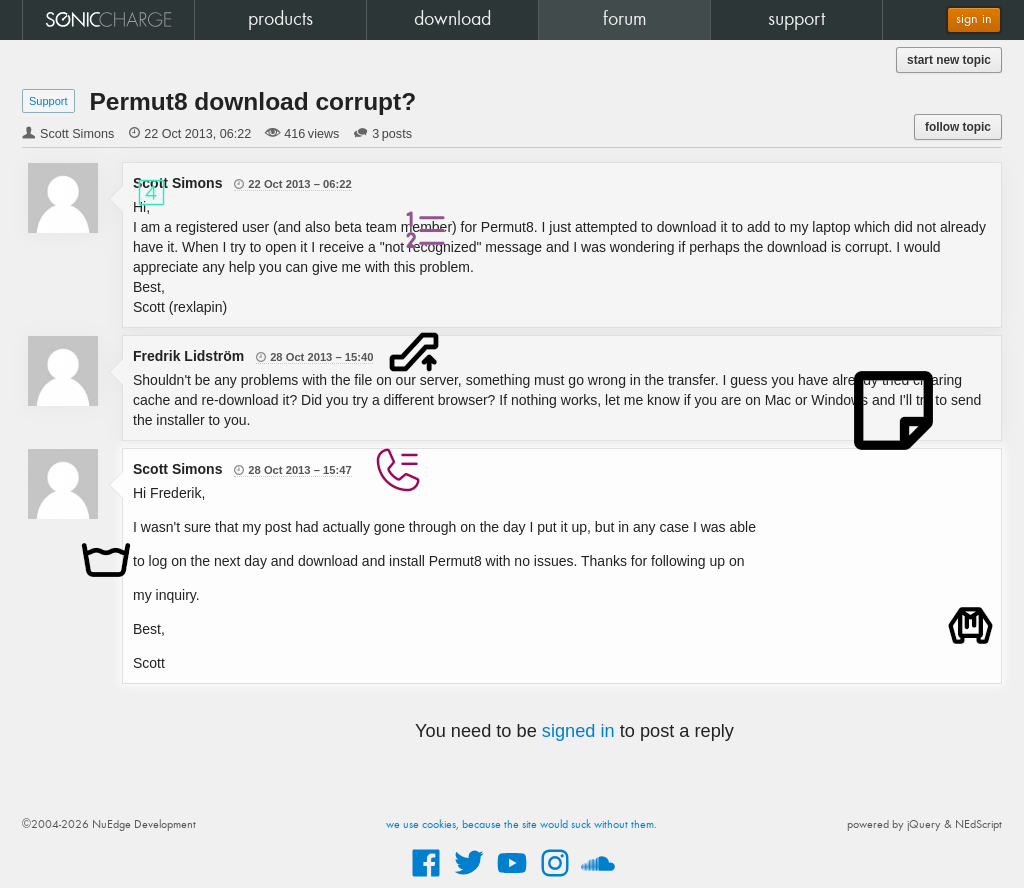 The image size is (1024, 888). What do you see at coordinates (970, 625) in the screenshot?
I see `browse clothing or apparel items` at bounding box center [970, 625].